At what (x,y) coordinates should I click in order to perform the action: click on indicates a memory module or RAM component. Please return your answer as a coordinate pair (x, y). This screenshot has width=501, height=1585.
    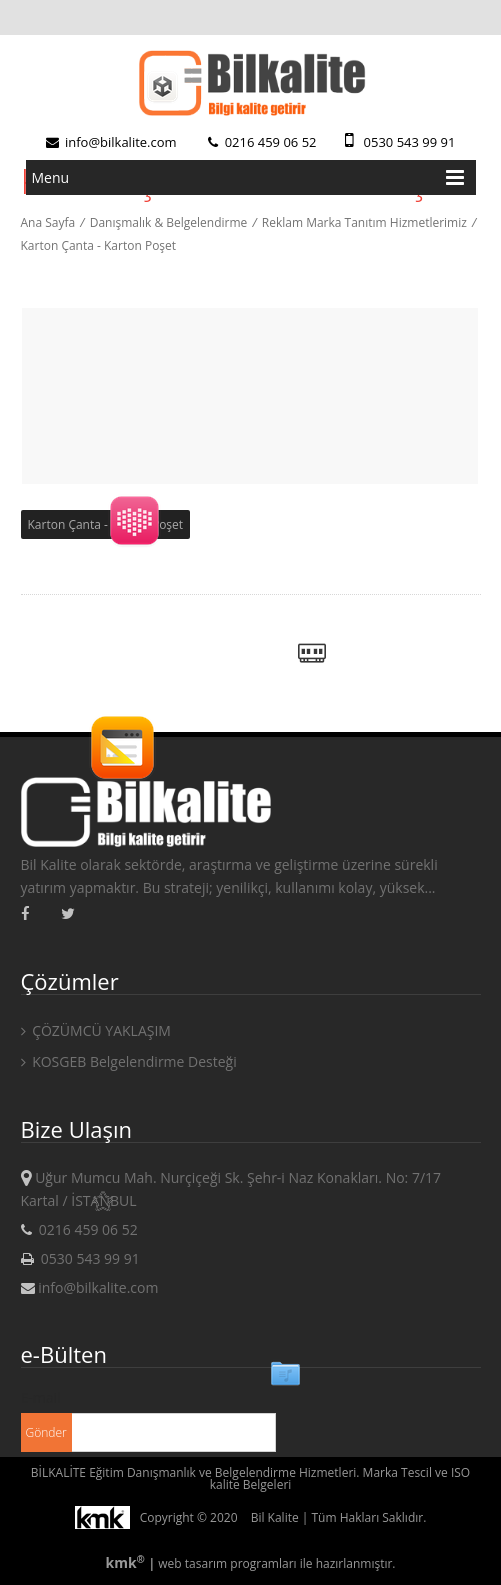
    Looking at the image, I should click on (312, 654).